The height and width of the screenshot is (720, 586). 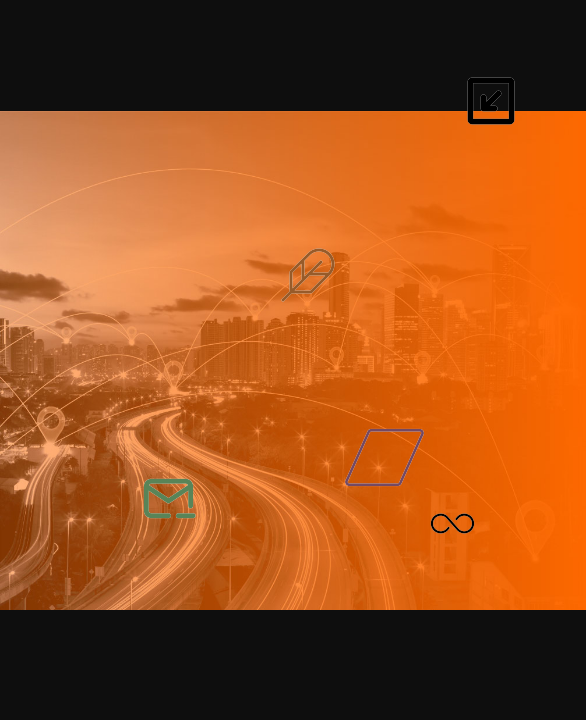 I want to click on indicates unlimited or infinite content, so click(x=452, y=523).